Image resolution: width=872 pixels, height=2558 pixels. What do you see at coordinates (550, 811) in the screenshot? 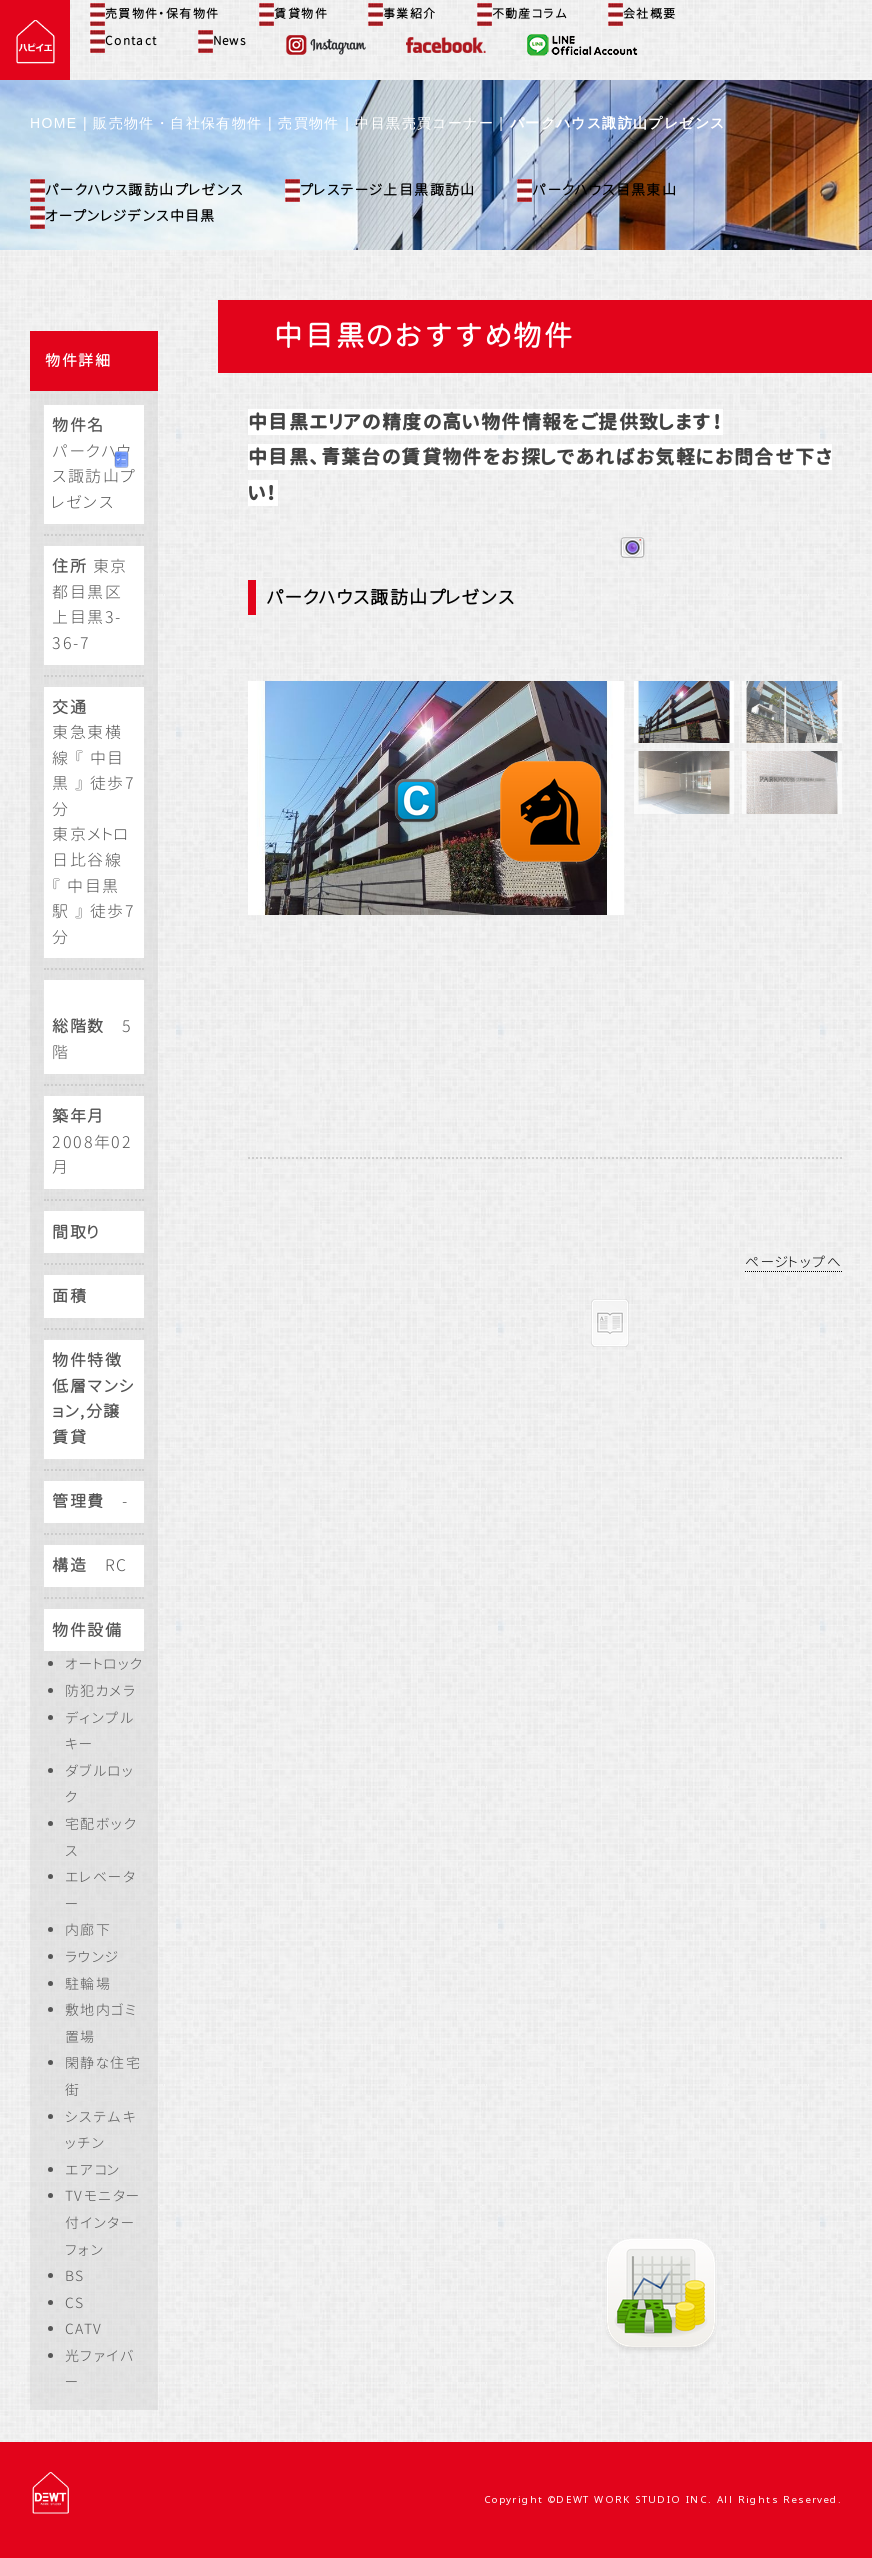
I see `open the Chess app` at bounding box center [550, 811].